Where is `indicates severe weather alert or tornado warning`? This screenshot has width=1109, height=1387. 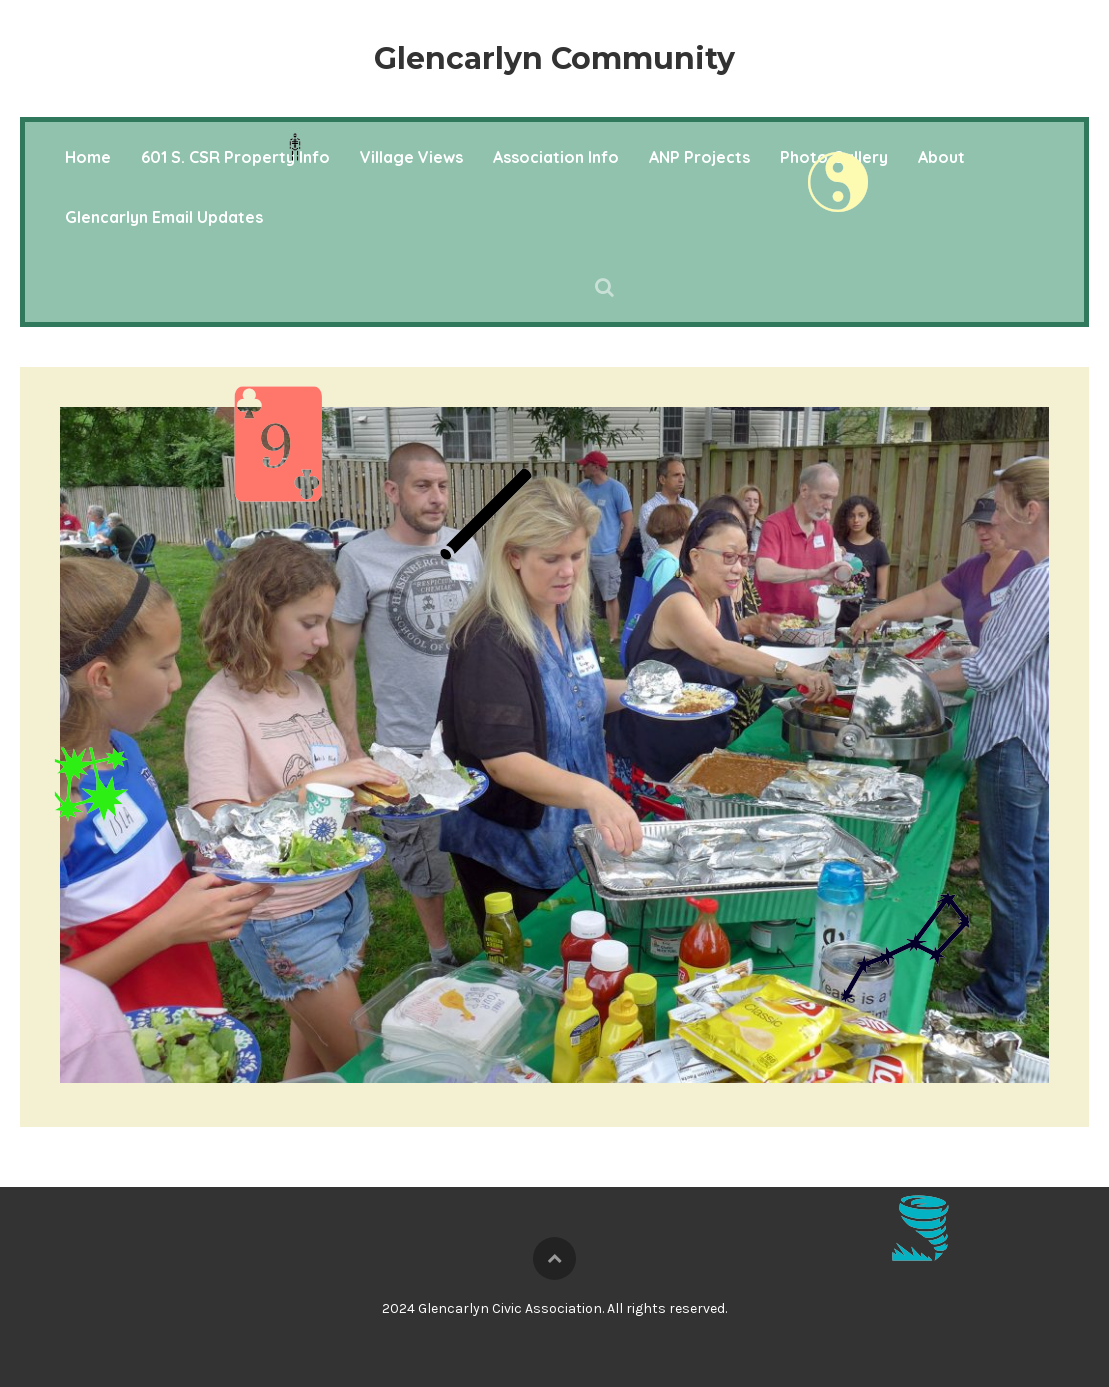 indicates severe weather alert or tornado warning is located at coordinates (925, 1228).